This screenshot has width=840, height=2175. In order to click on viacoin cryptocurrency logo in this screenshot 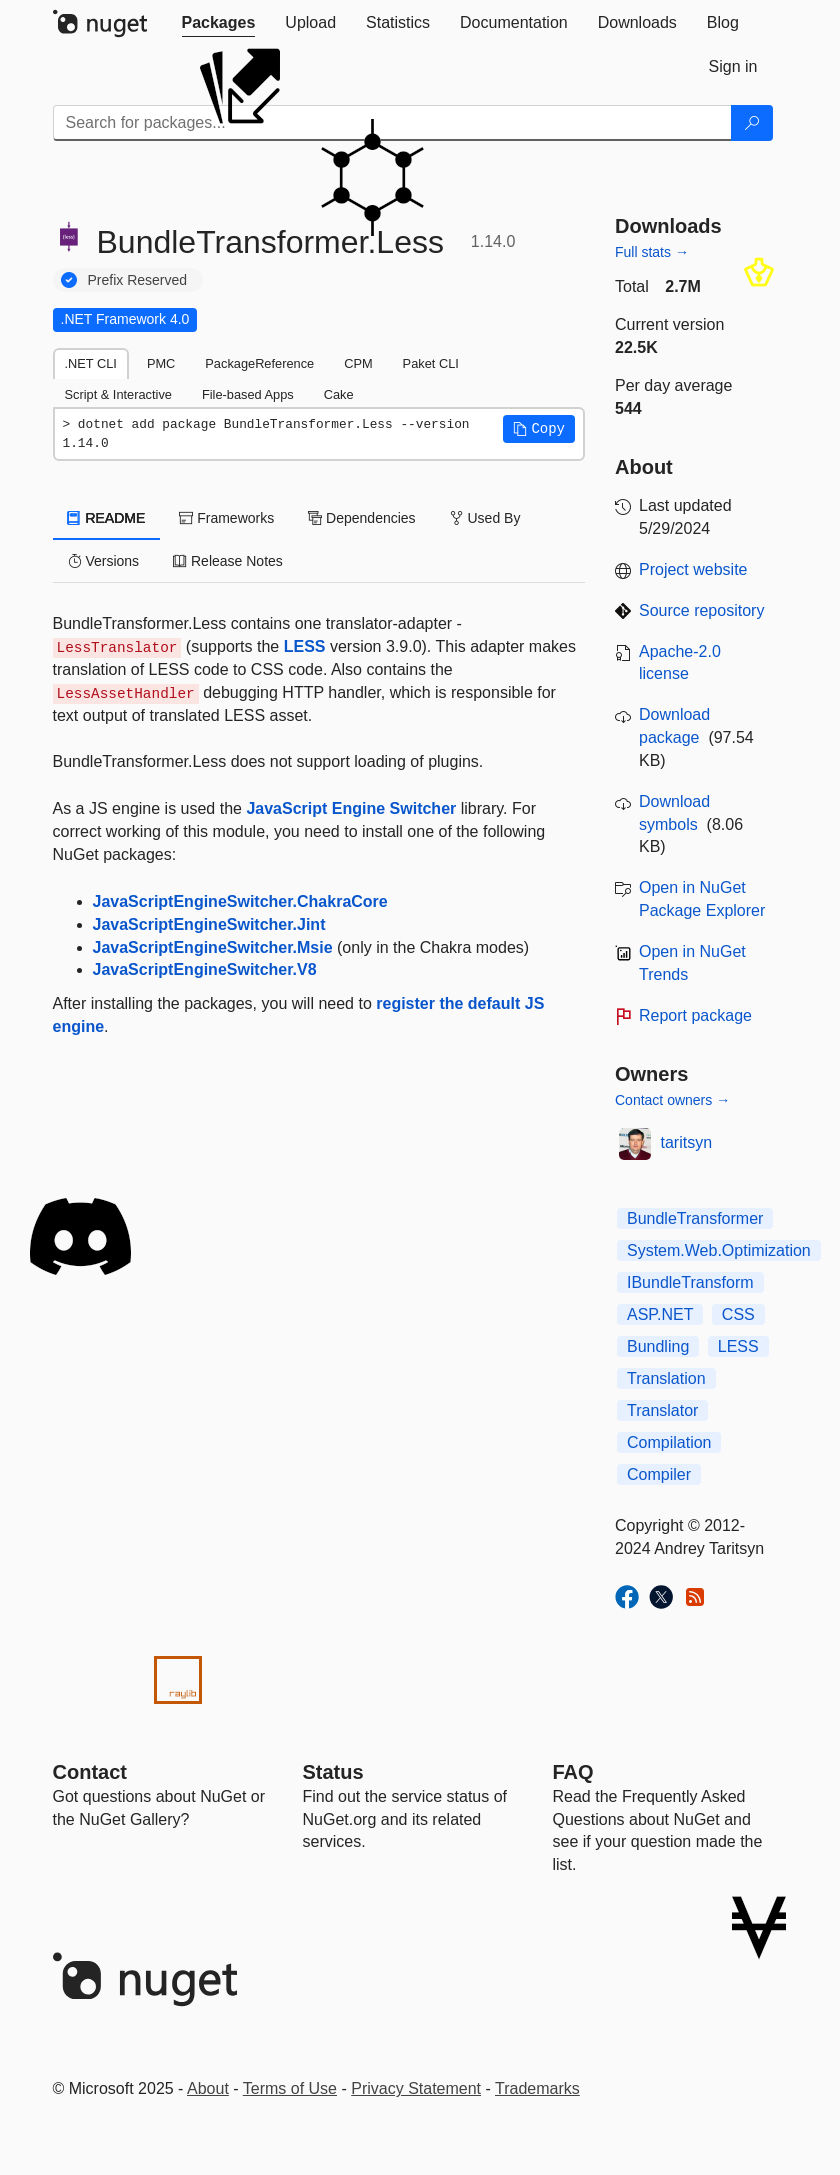, I will do `click(759, 1928)`.